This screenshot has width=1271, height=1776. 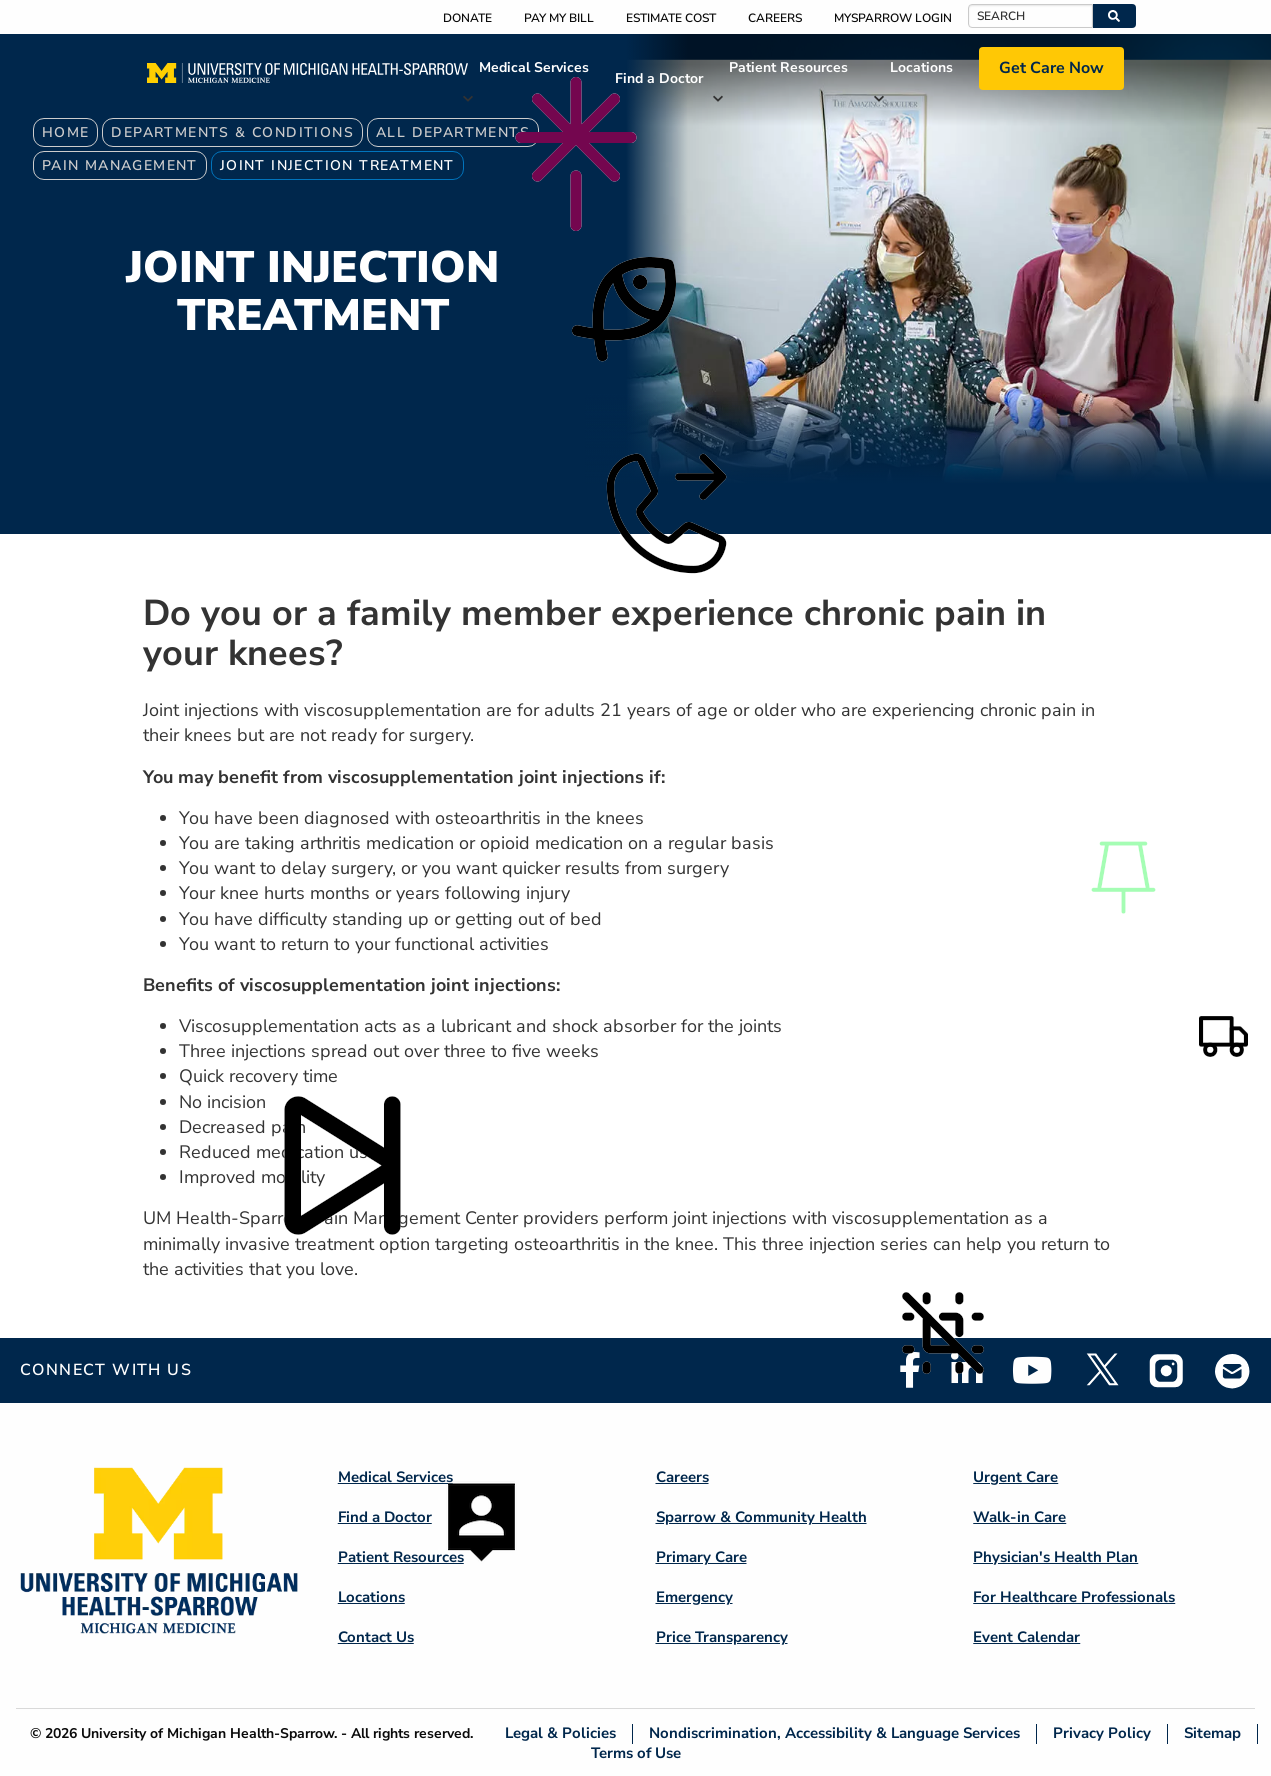 I want to click on transfer an active call, so click(x=669, y=511).